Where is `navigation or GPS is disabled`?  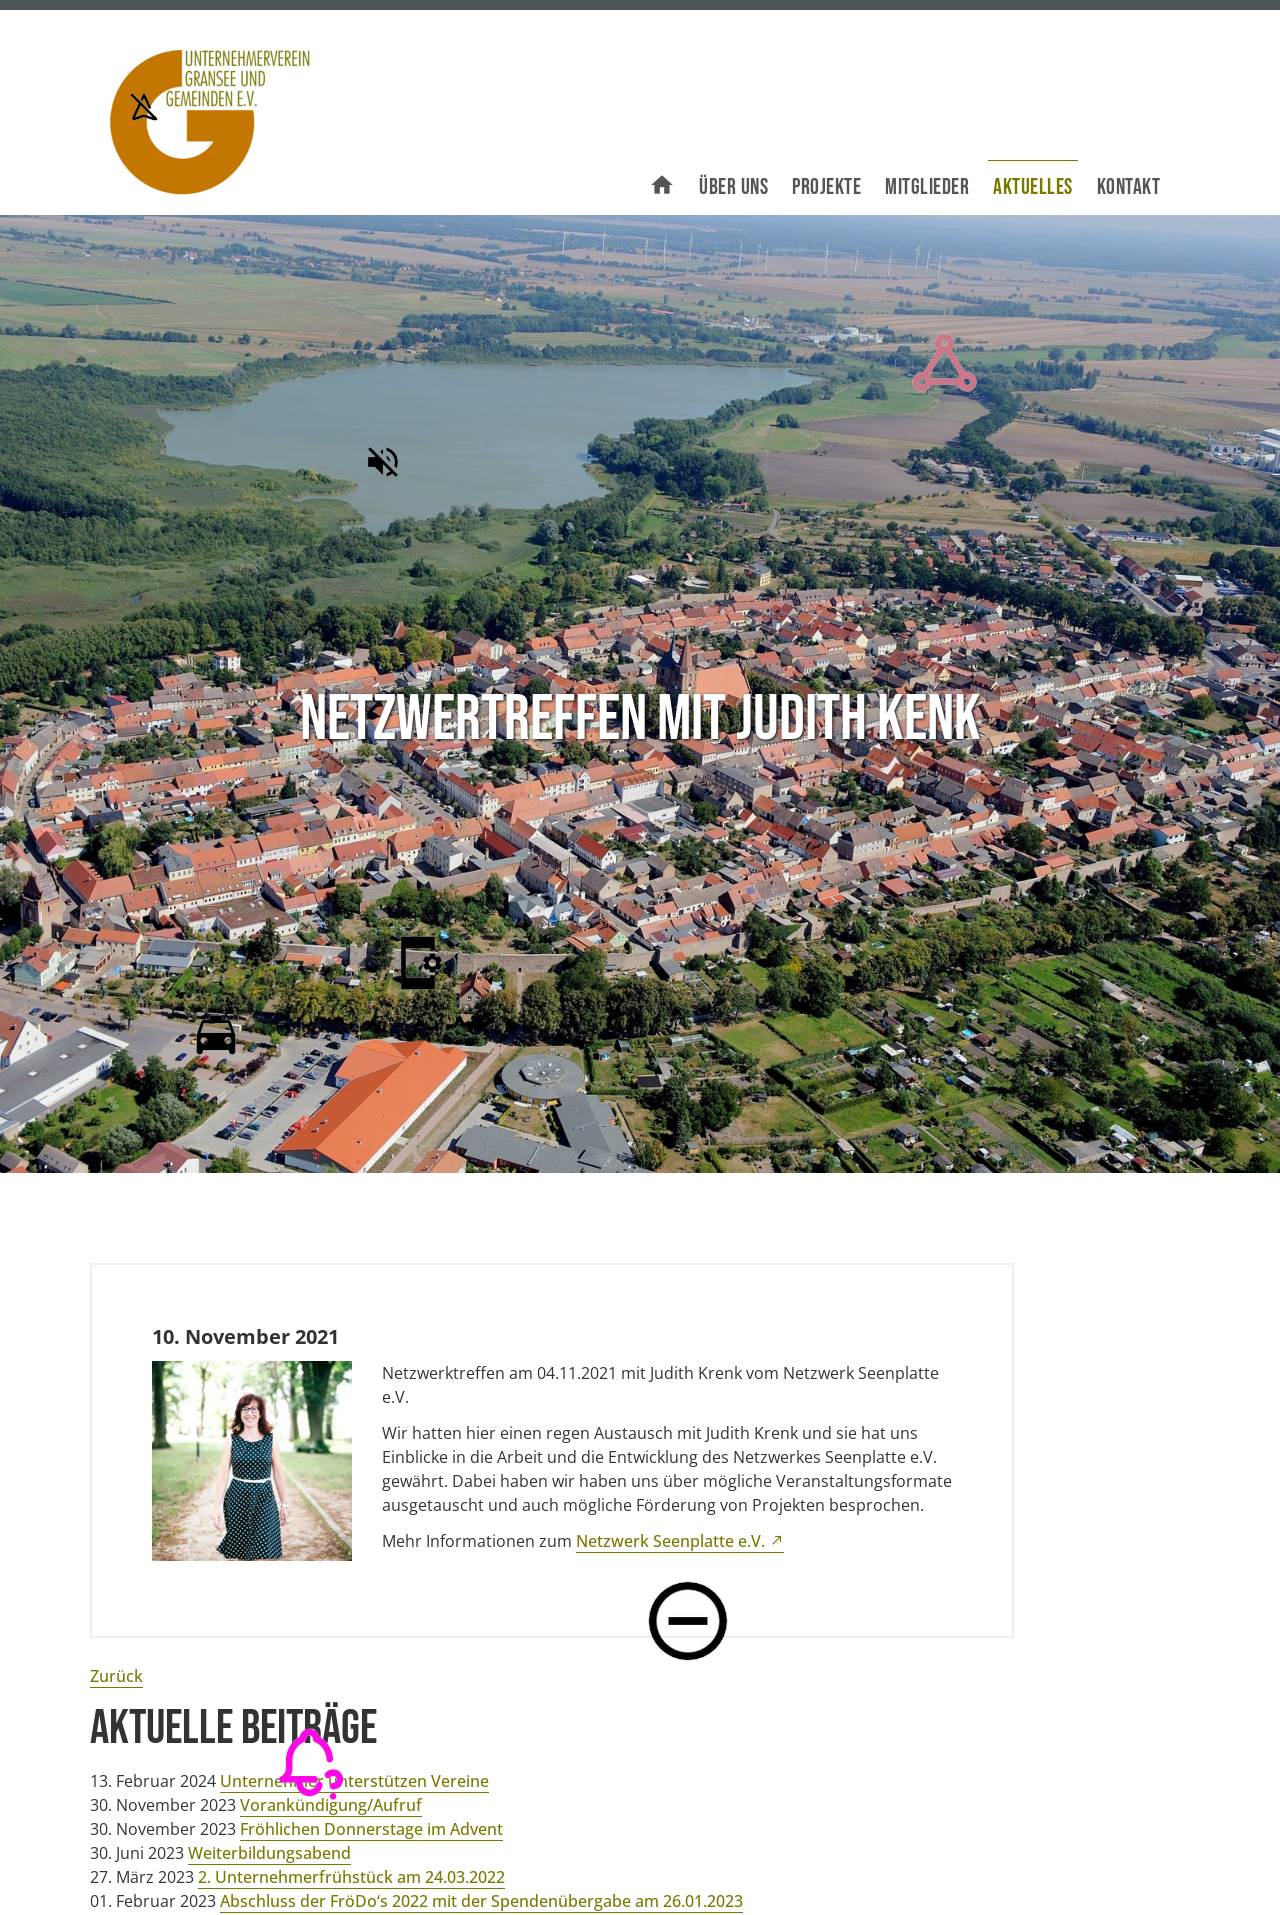 navigation or GPS is disabled is located at coordinates (144, 107).